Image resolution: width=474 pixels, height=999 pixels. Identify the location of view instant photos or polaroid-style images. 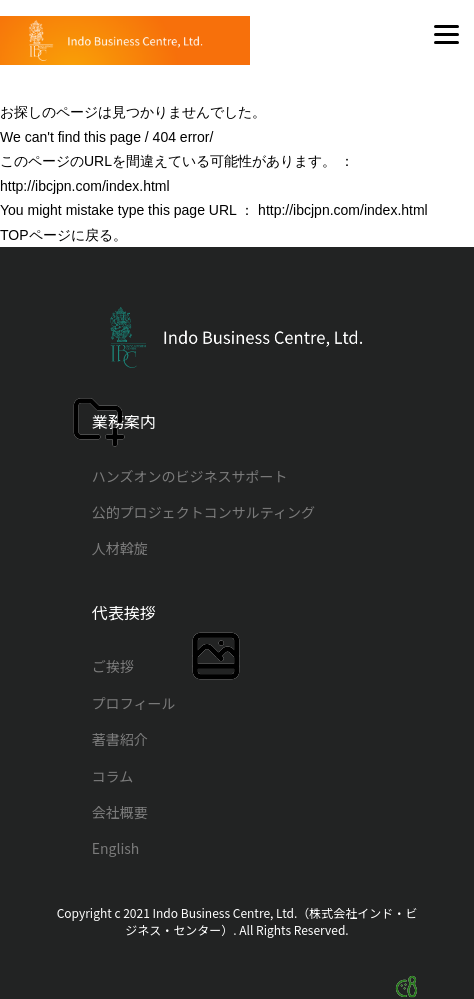
(216, 656).